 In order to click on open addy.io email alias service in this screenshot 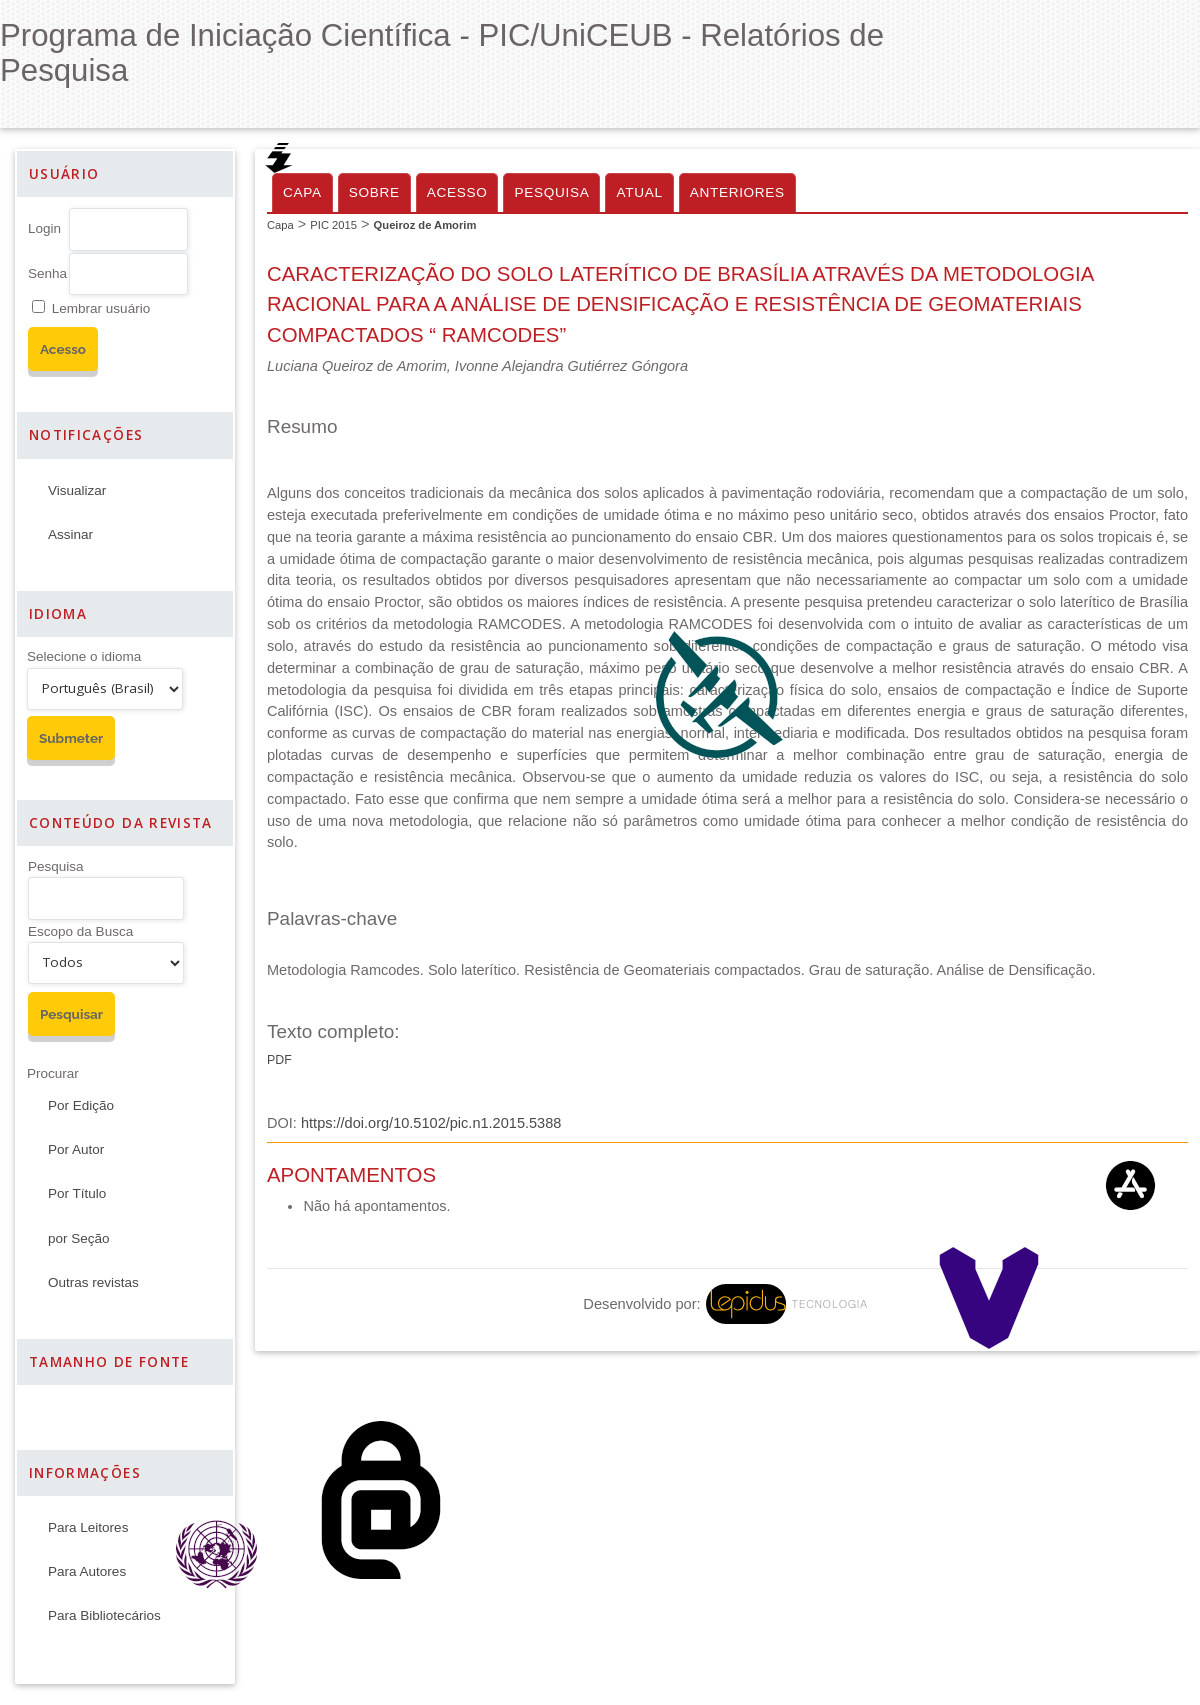, I will do `click(381, 1500)`.